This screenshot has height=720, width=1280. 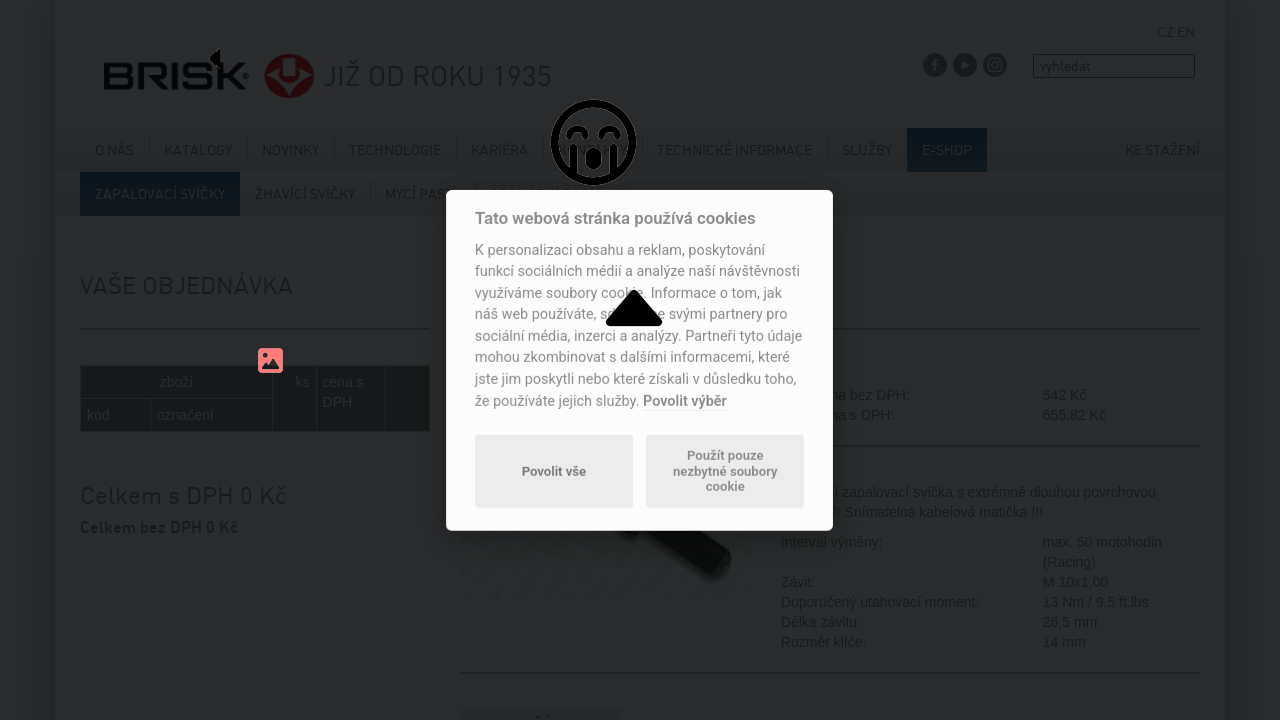 I want to click on view image or photo, so click(x=270, y=360).